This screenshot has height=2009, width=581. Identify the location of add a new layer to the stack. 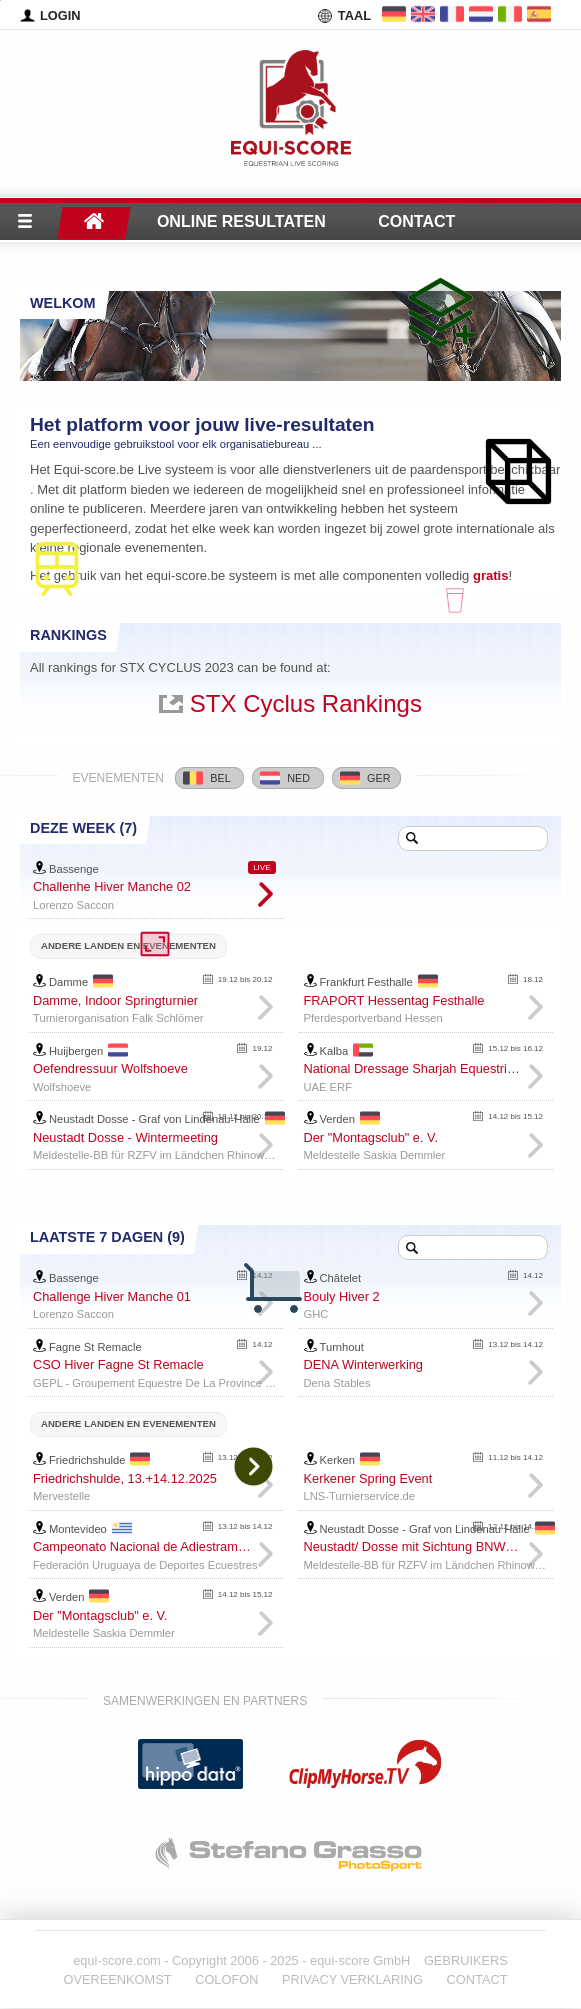
(440, 312).